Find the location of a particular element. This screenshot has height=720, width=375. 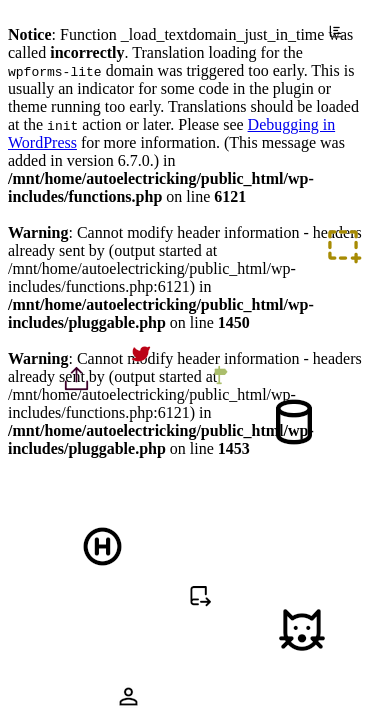

share to twitter is located at coordinates (141, 354).